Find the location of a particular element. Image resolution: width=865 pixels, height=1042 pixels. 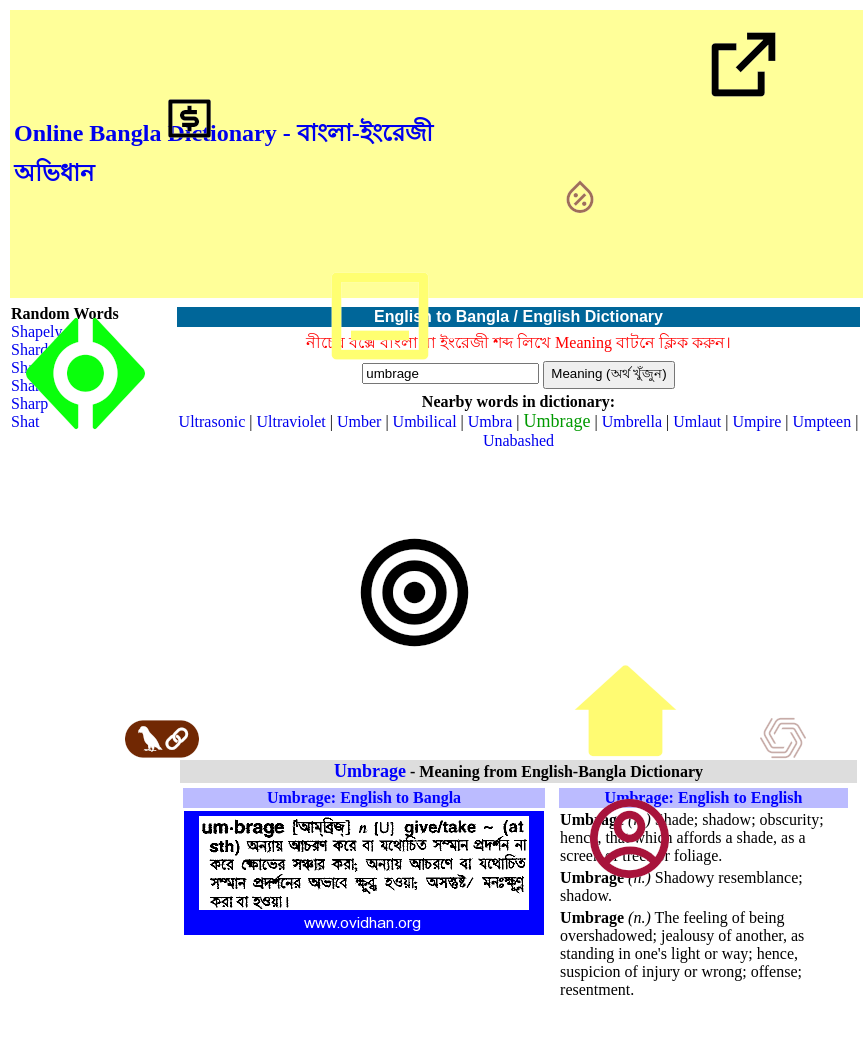

codestream logo is located at coordinates (85, 373).